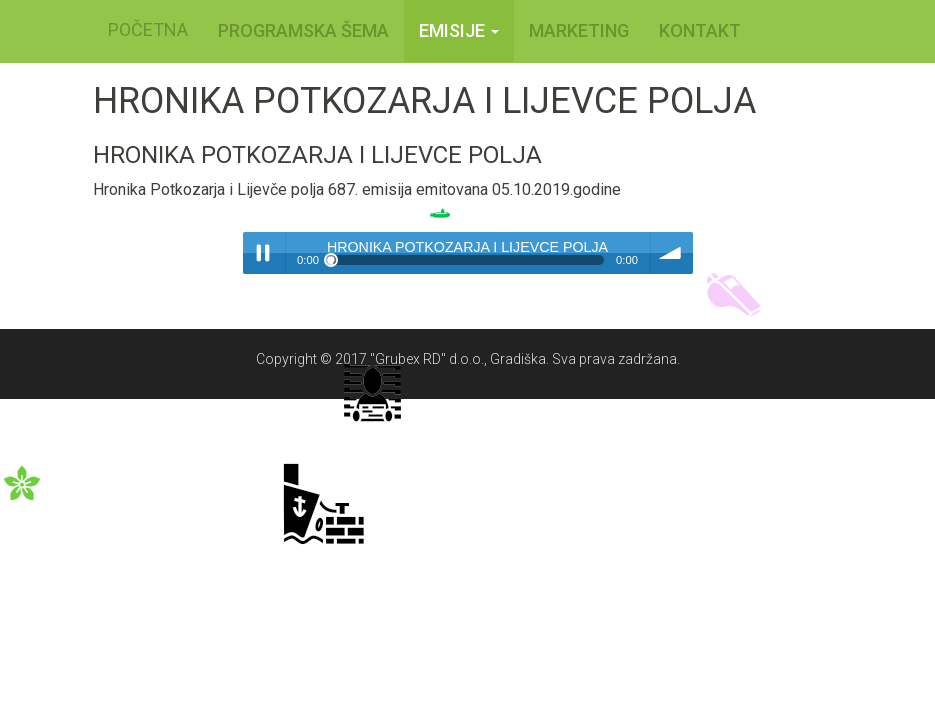  I want to click on access harbor or port facilities, so click(324, 504).